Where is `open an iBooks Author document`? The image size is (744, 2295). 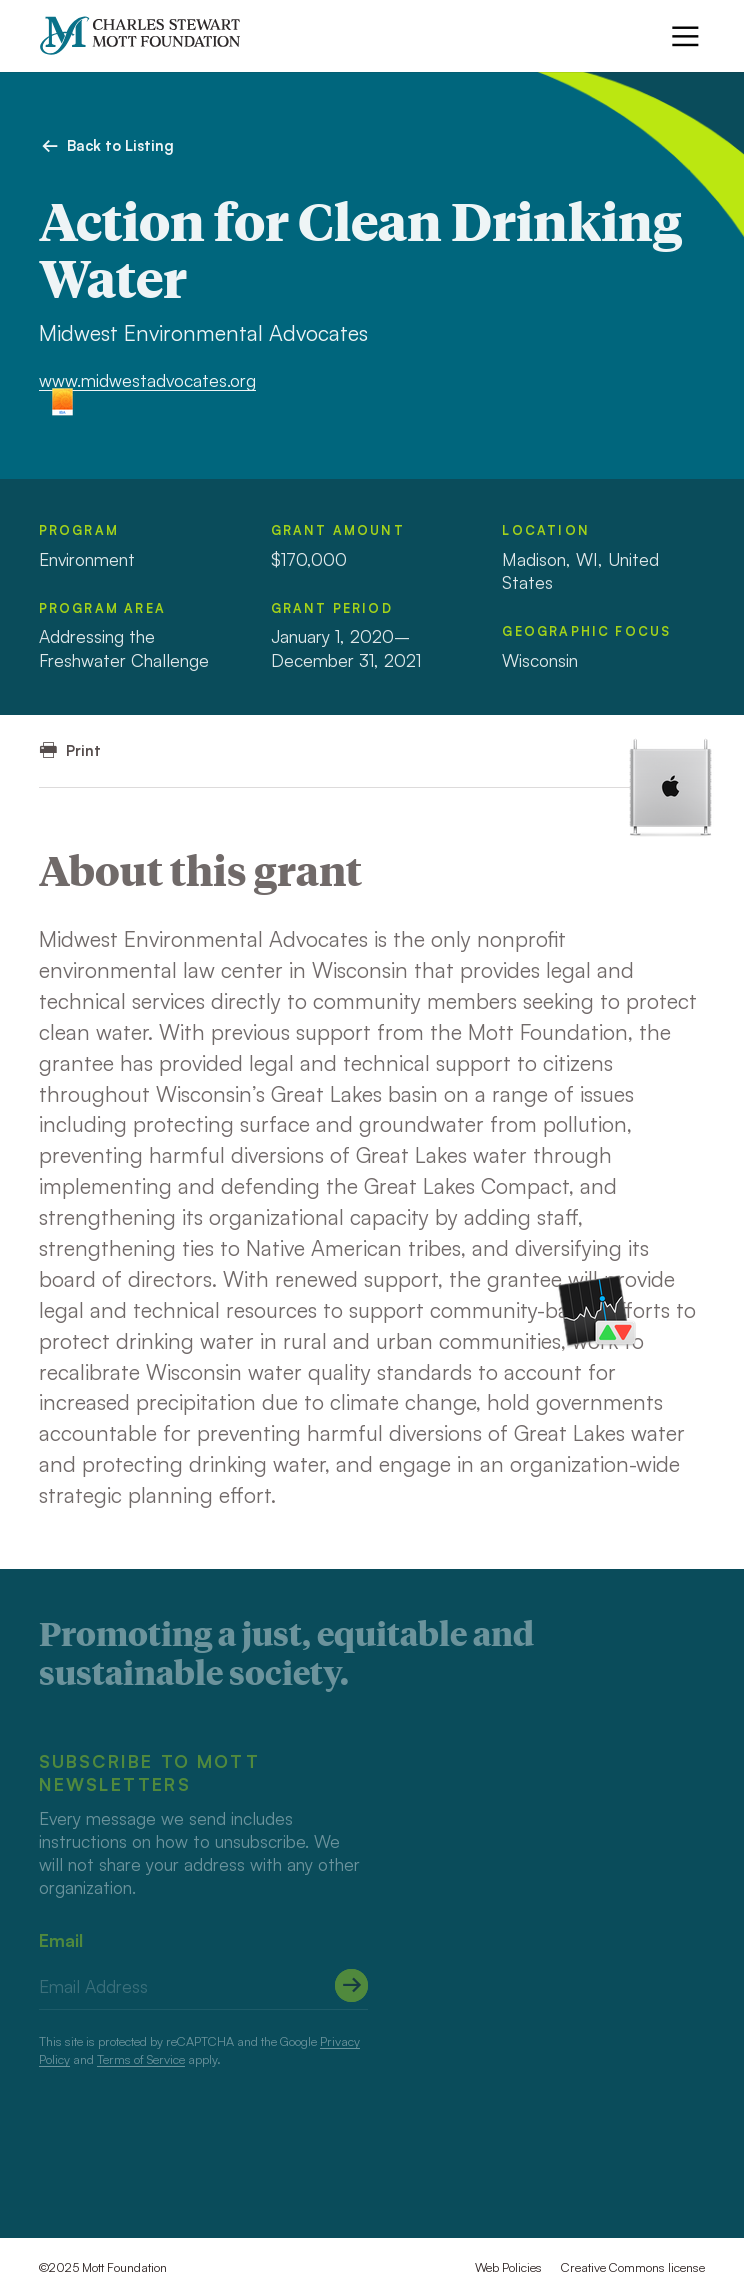 open an iBooks Author document is located at coordinates (62, 402).